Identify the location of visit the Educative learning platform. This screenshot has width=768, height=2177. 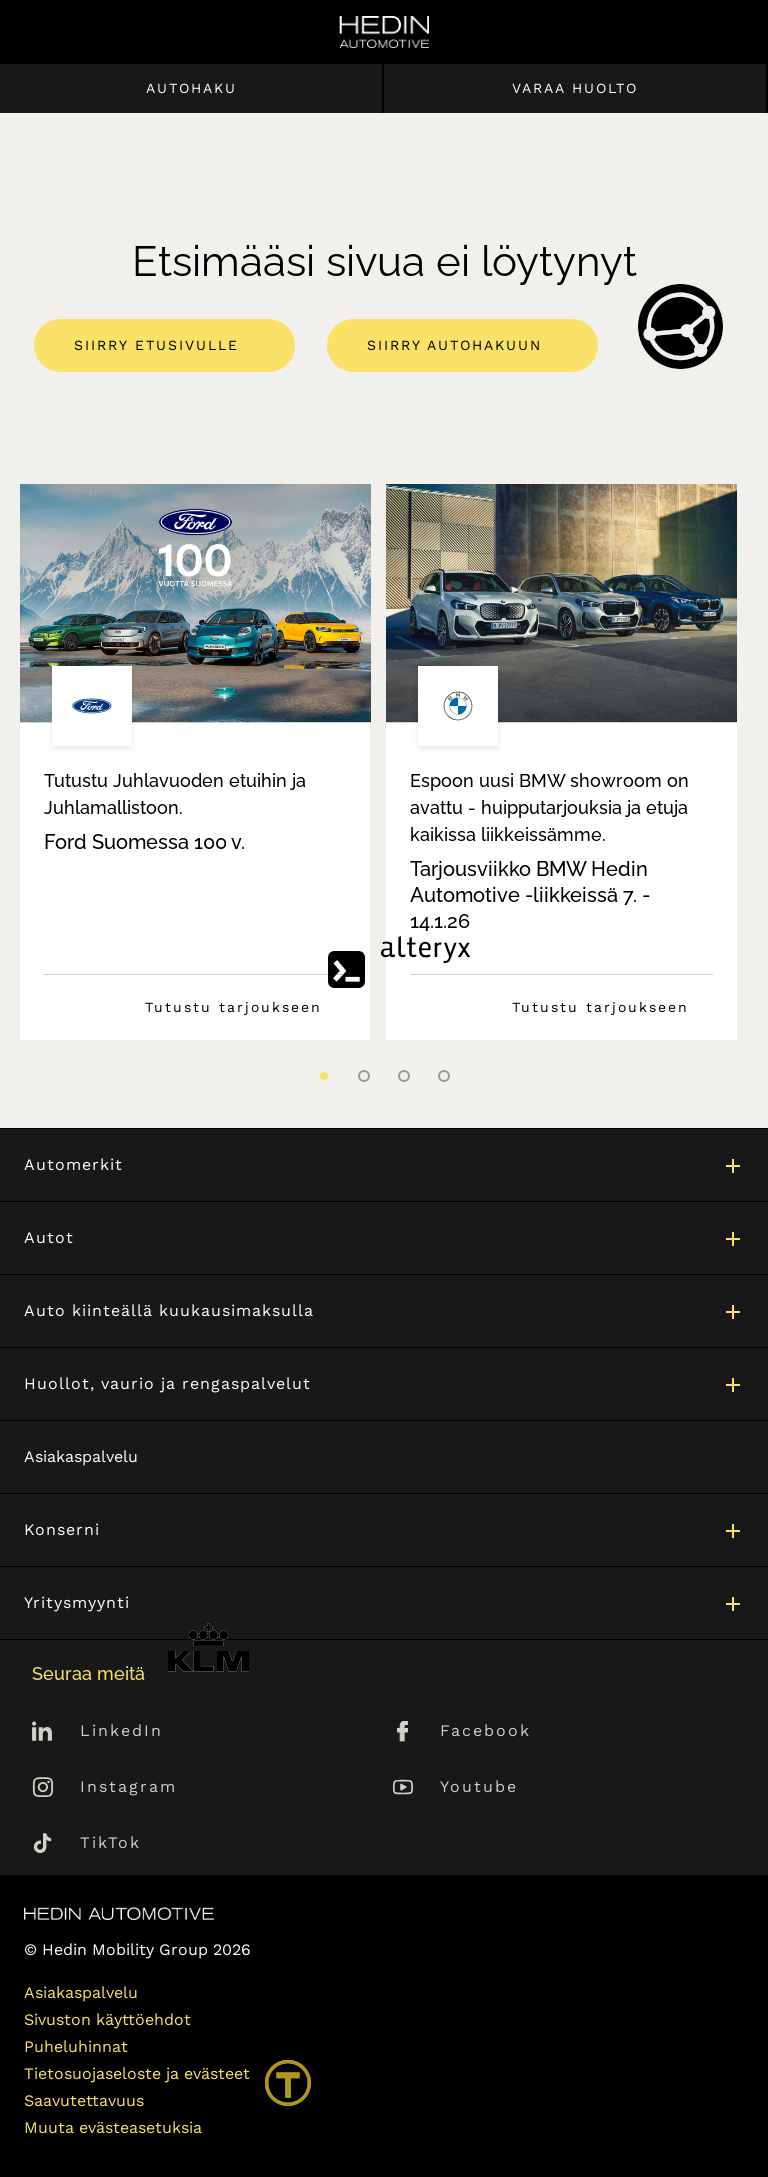
(346, 969).